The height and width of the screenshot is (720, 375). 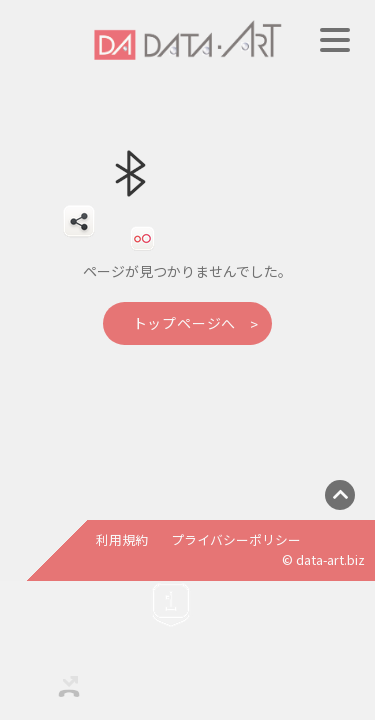 What do you see at coordinates (79, 221) in the screenshot?
I see `open sharing preferences` at bounding box center [79, 221].